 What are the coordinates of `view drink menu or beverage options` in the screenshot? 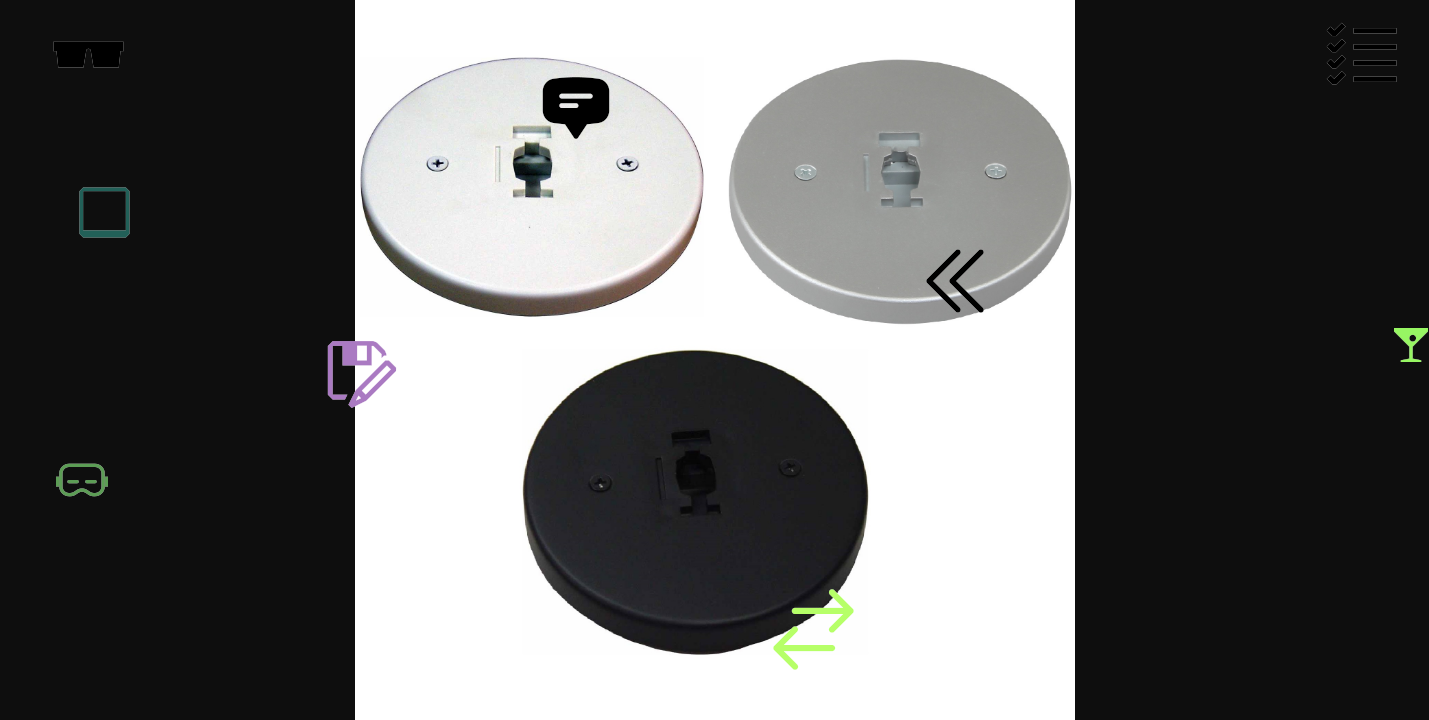 It's located at (1411, 345).